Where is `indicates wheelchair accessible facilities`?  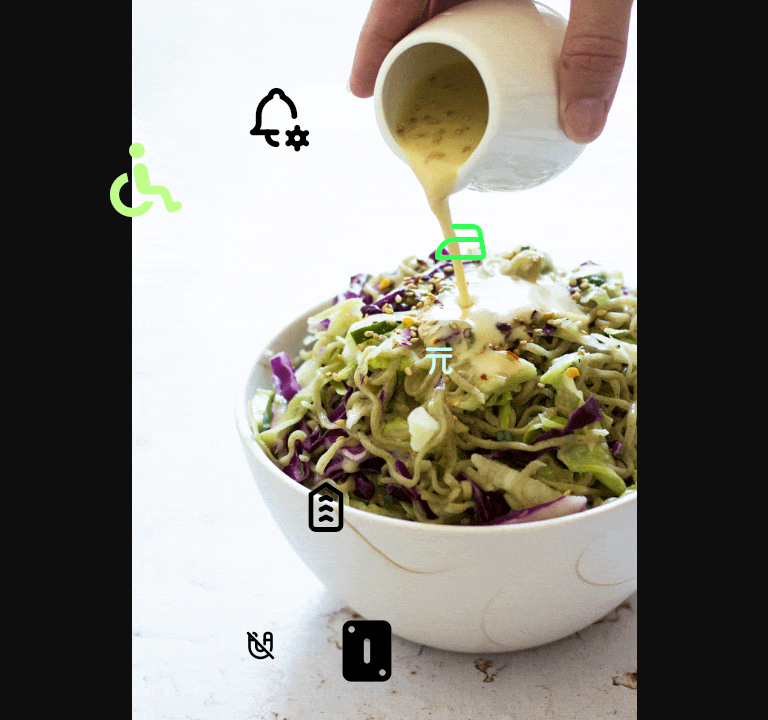 indicates wheelchair accessible facilities is located at coordinates (146, 181).